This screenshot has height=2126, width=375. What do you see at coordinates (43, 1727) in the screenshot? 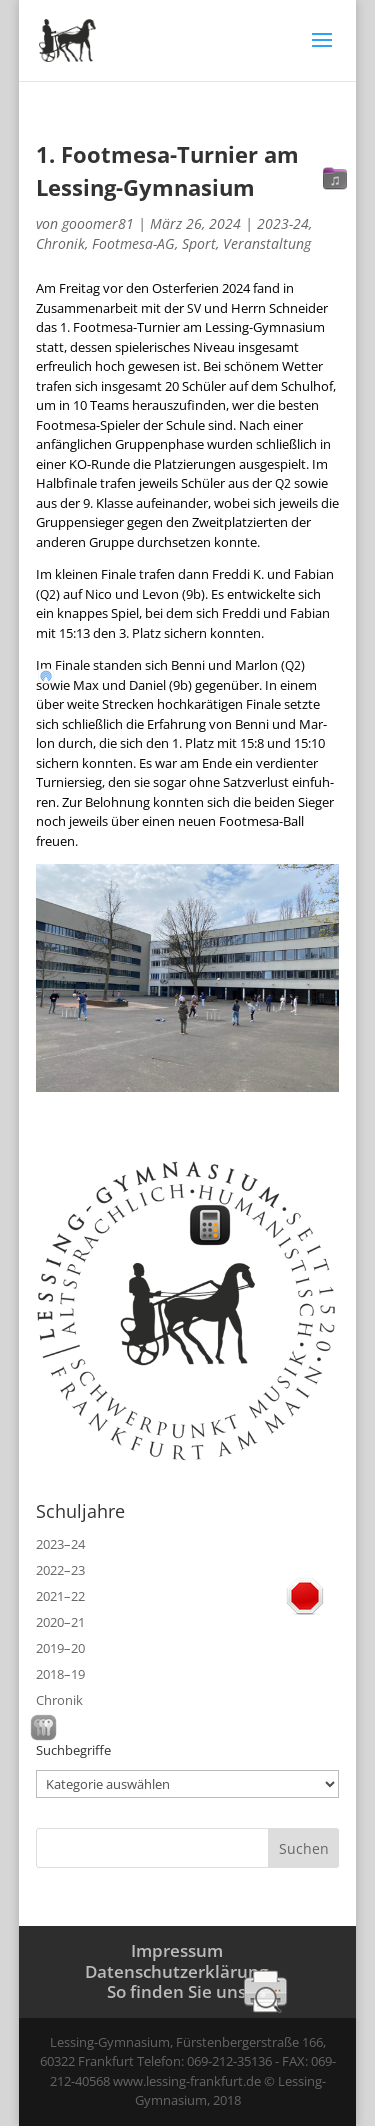
I see `open the passwords app to manage saved credentials` at bounding box center [43, 1727].